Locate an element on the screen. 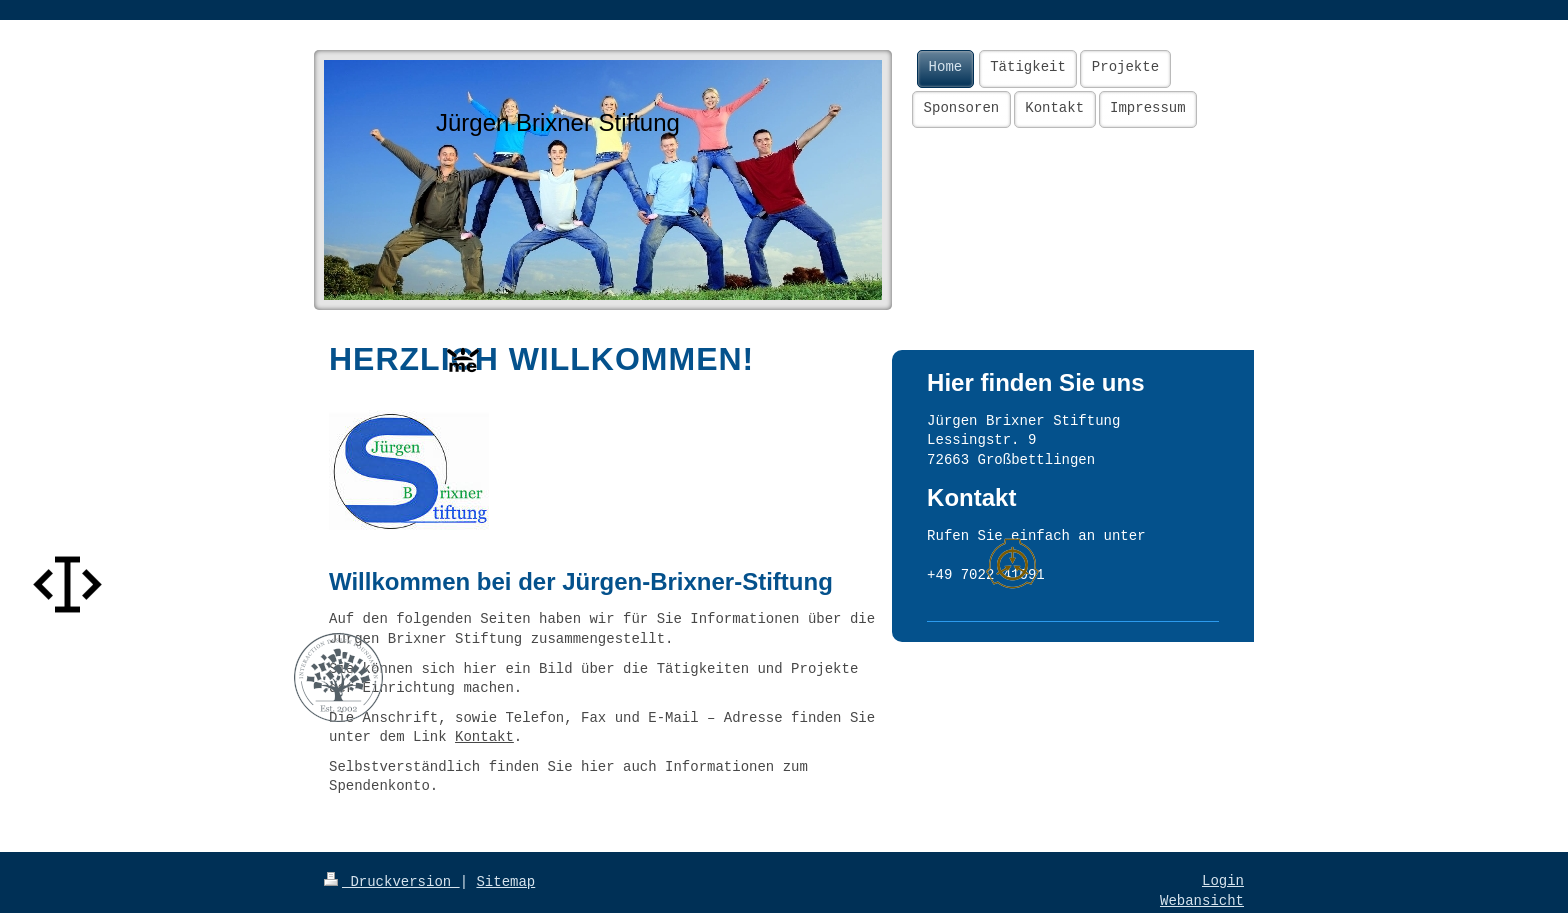  SCP Foundation logo is located at coordinates (1012, 563).